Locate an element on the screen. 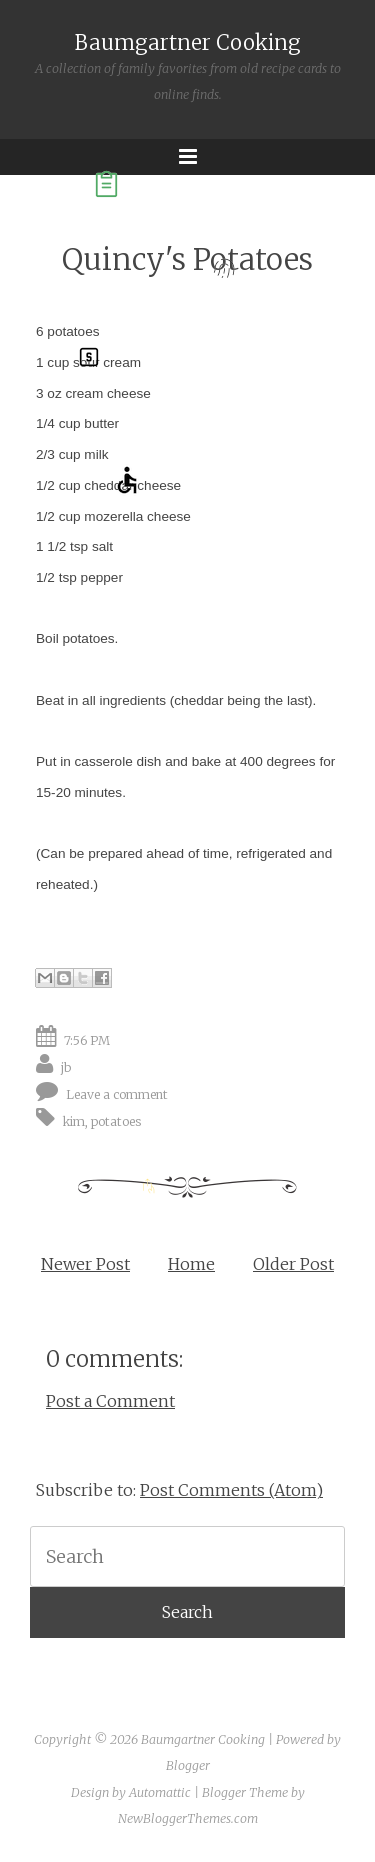  deposit or add funds to your account is located at coordinates (148, 1186).